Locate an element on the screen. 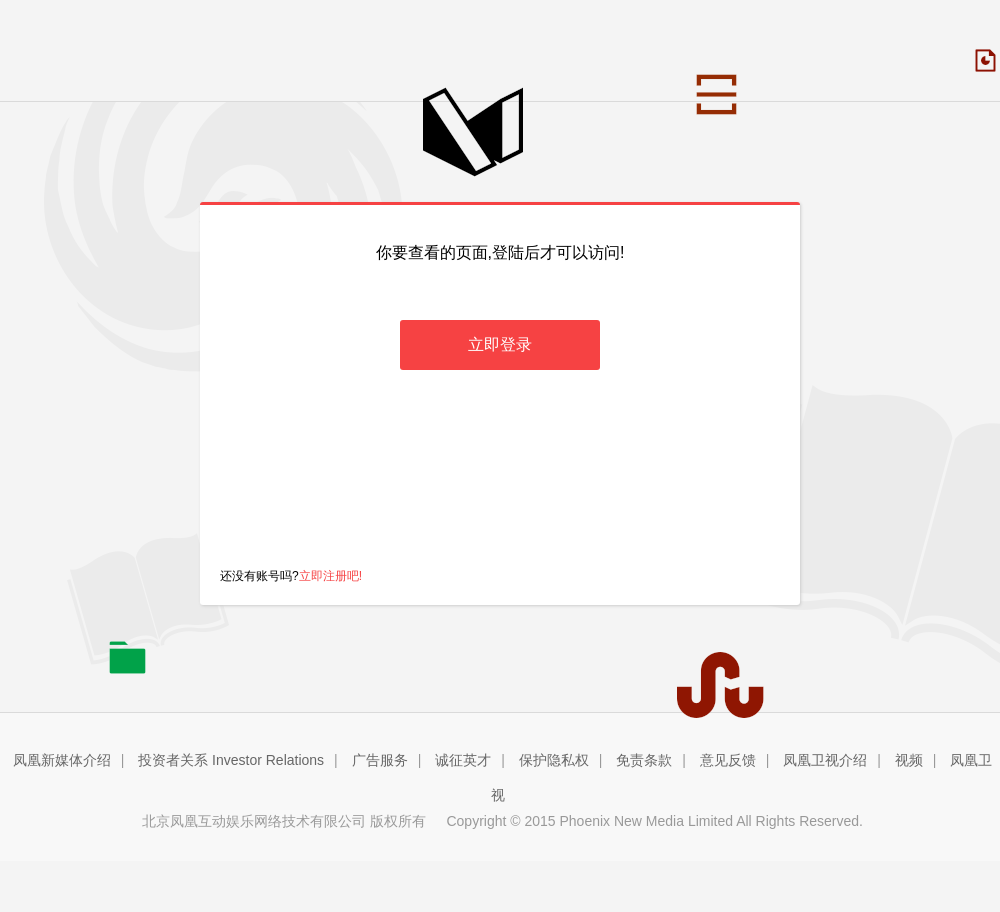 This screenshot has height=912, width=1000. open folder to view files is located at coordinates (127, 657).